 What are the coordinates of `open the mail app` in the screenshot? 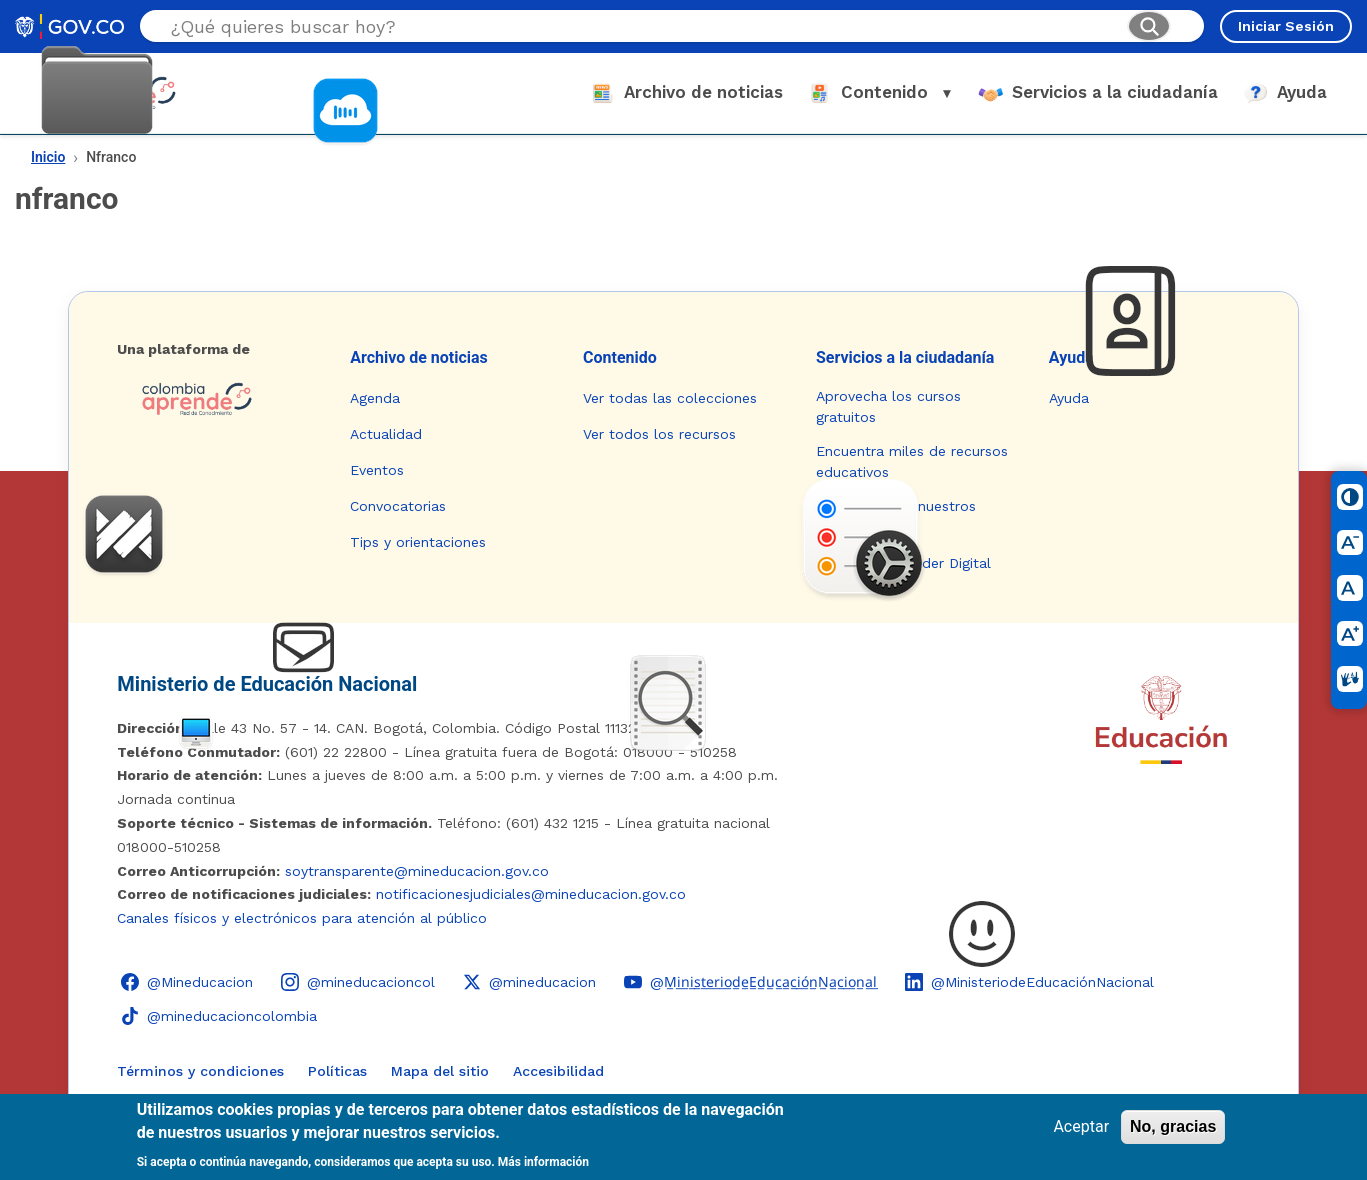 It's located at (303, 645).